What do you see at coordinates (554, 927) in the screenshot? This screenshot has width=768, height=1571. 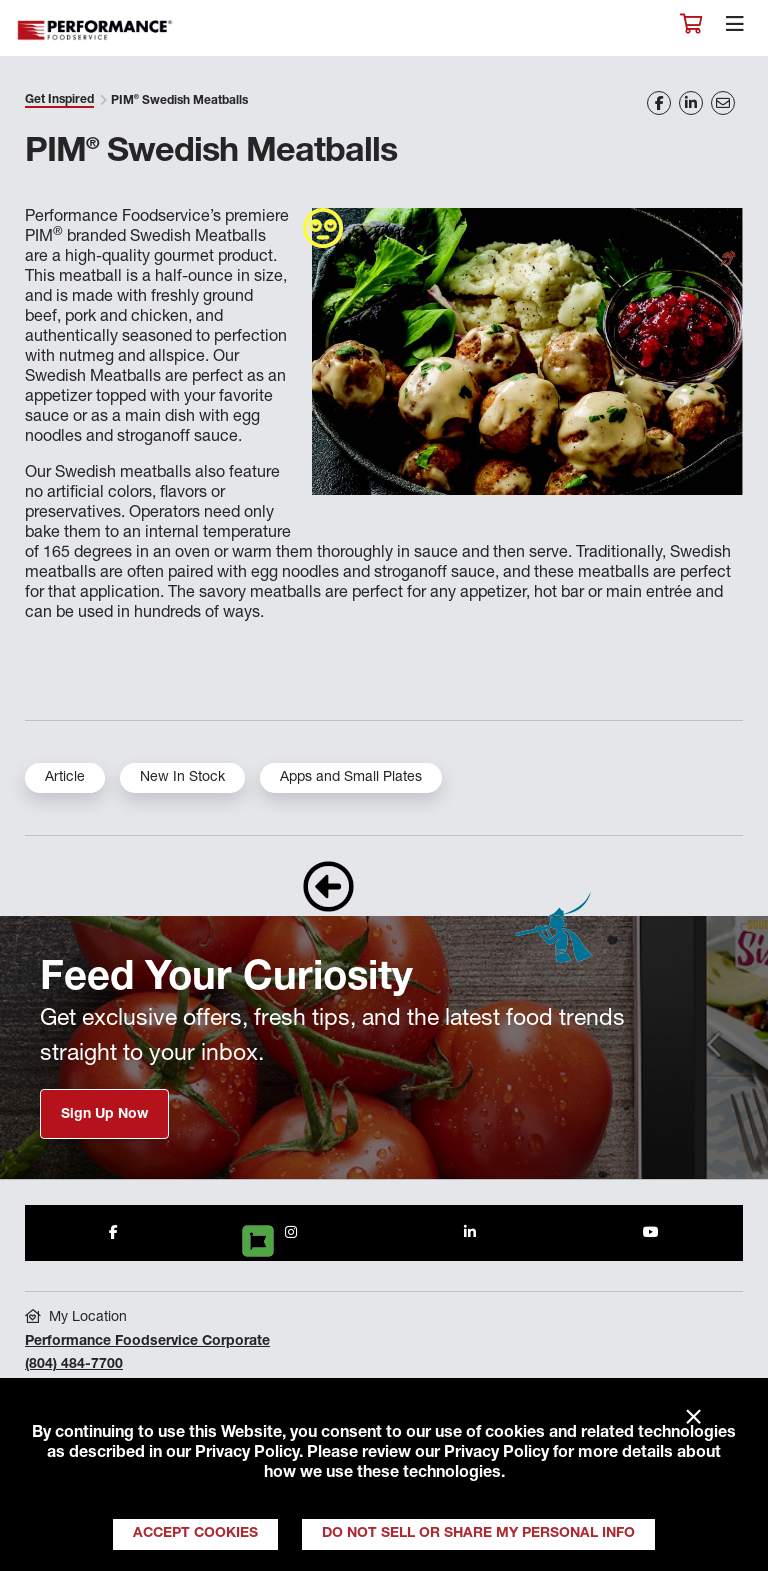 I see `pied piper logo` at bounding box center [554, 927].